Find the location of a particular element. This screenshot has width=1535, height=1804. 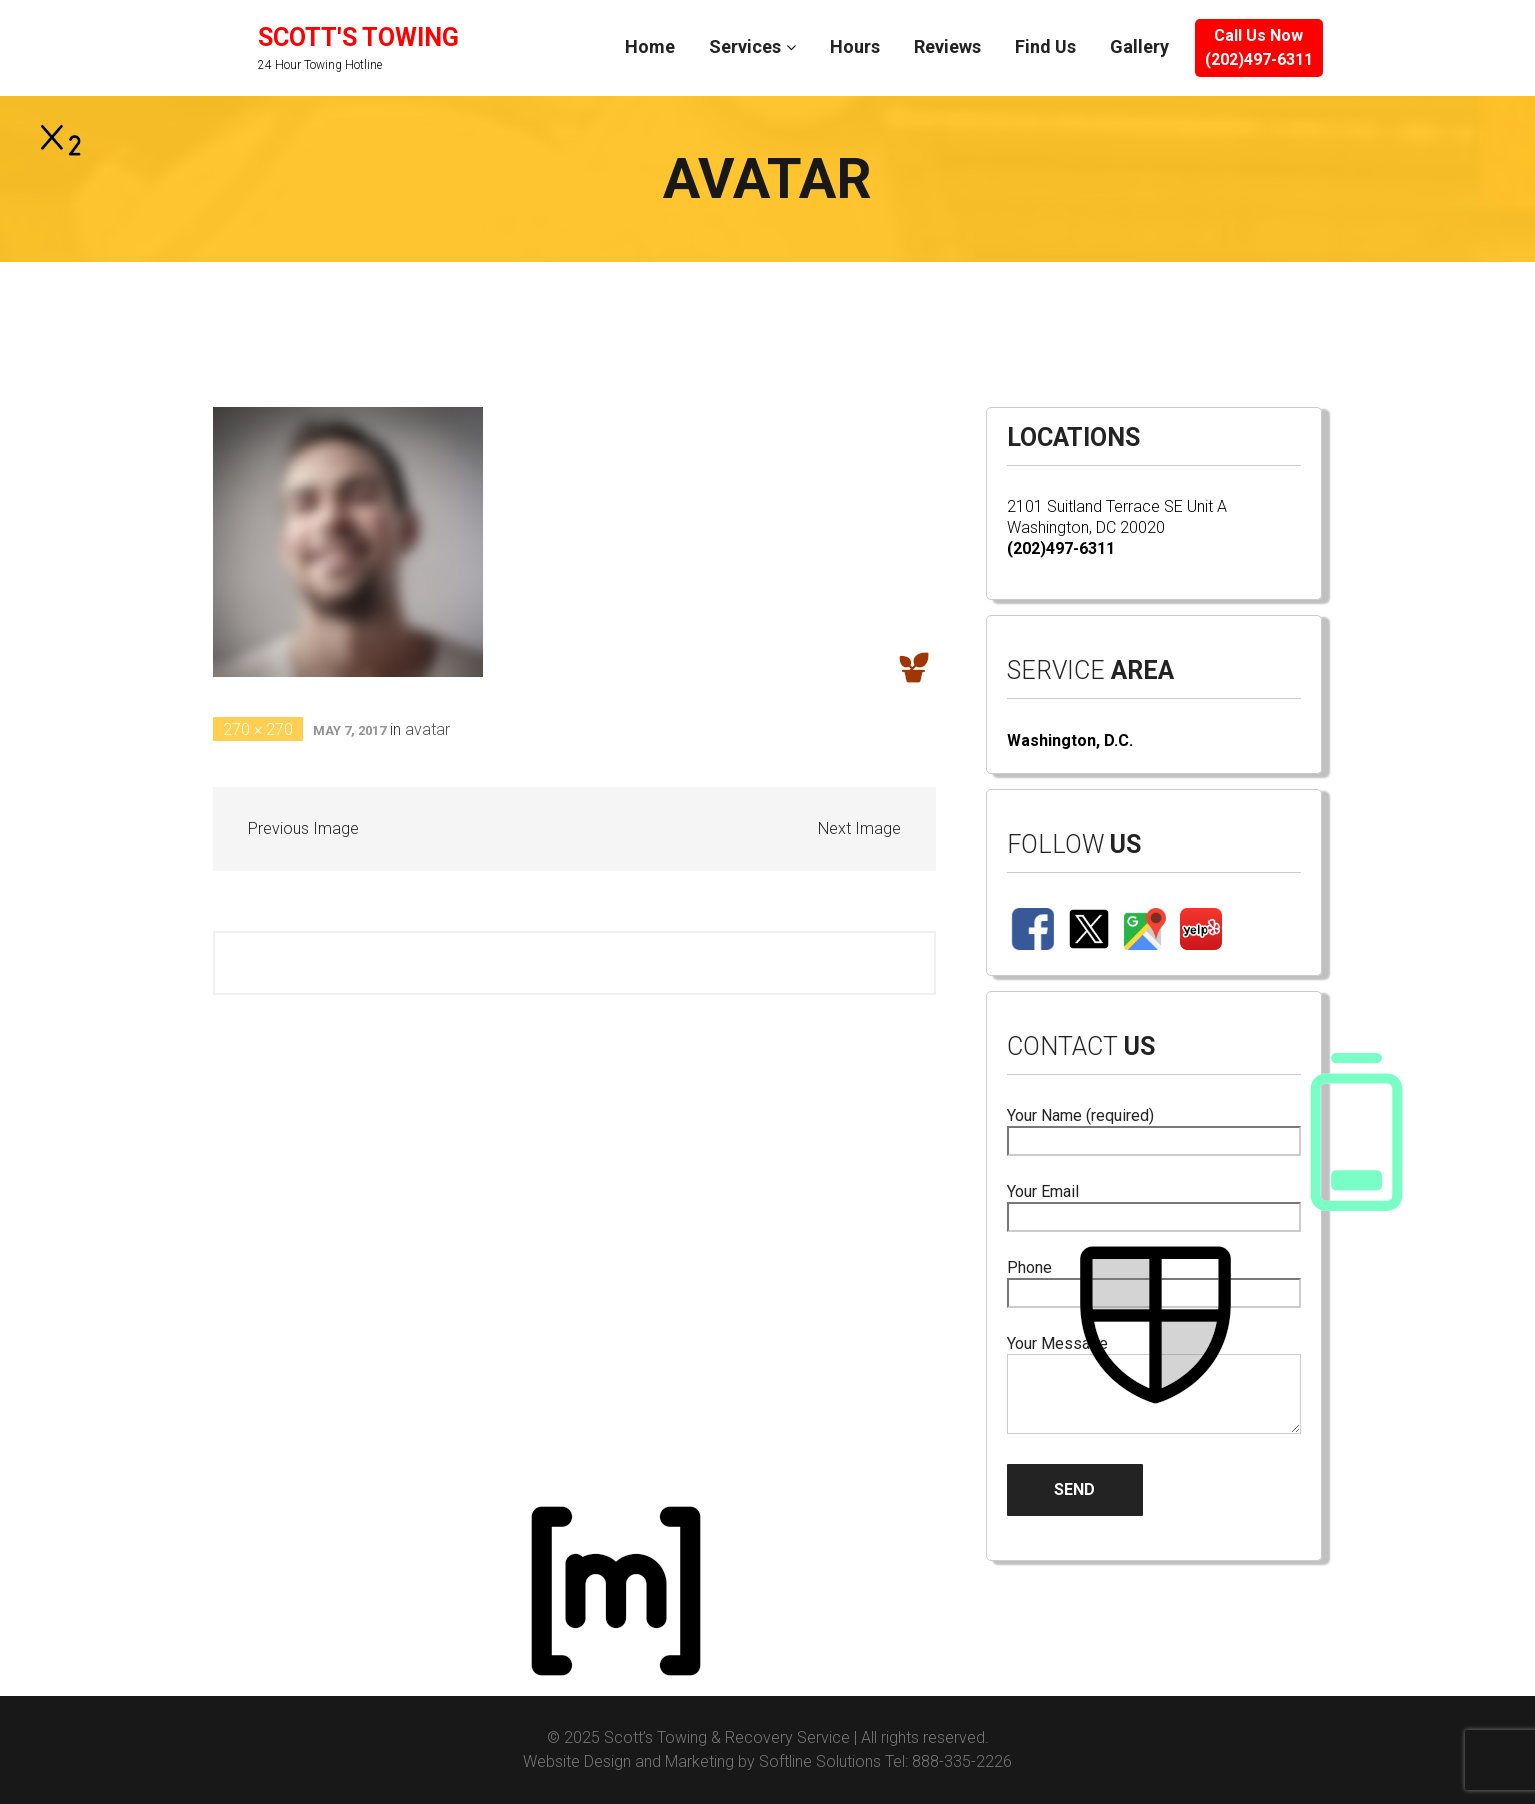

indicates low battery level is located at coordinates (1356, 1134).